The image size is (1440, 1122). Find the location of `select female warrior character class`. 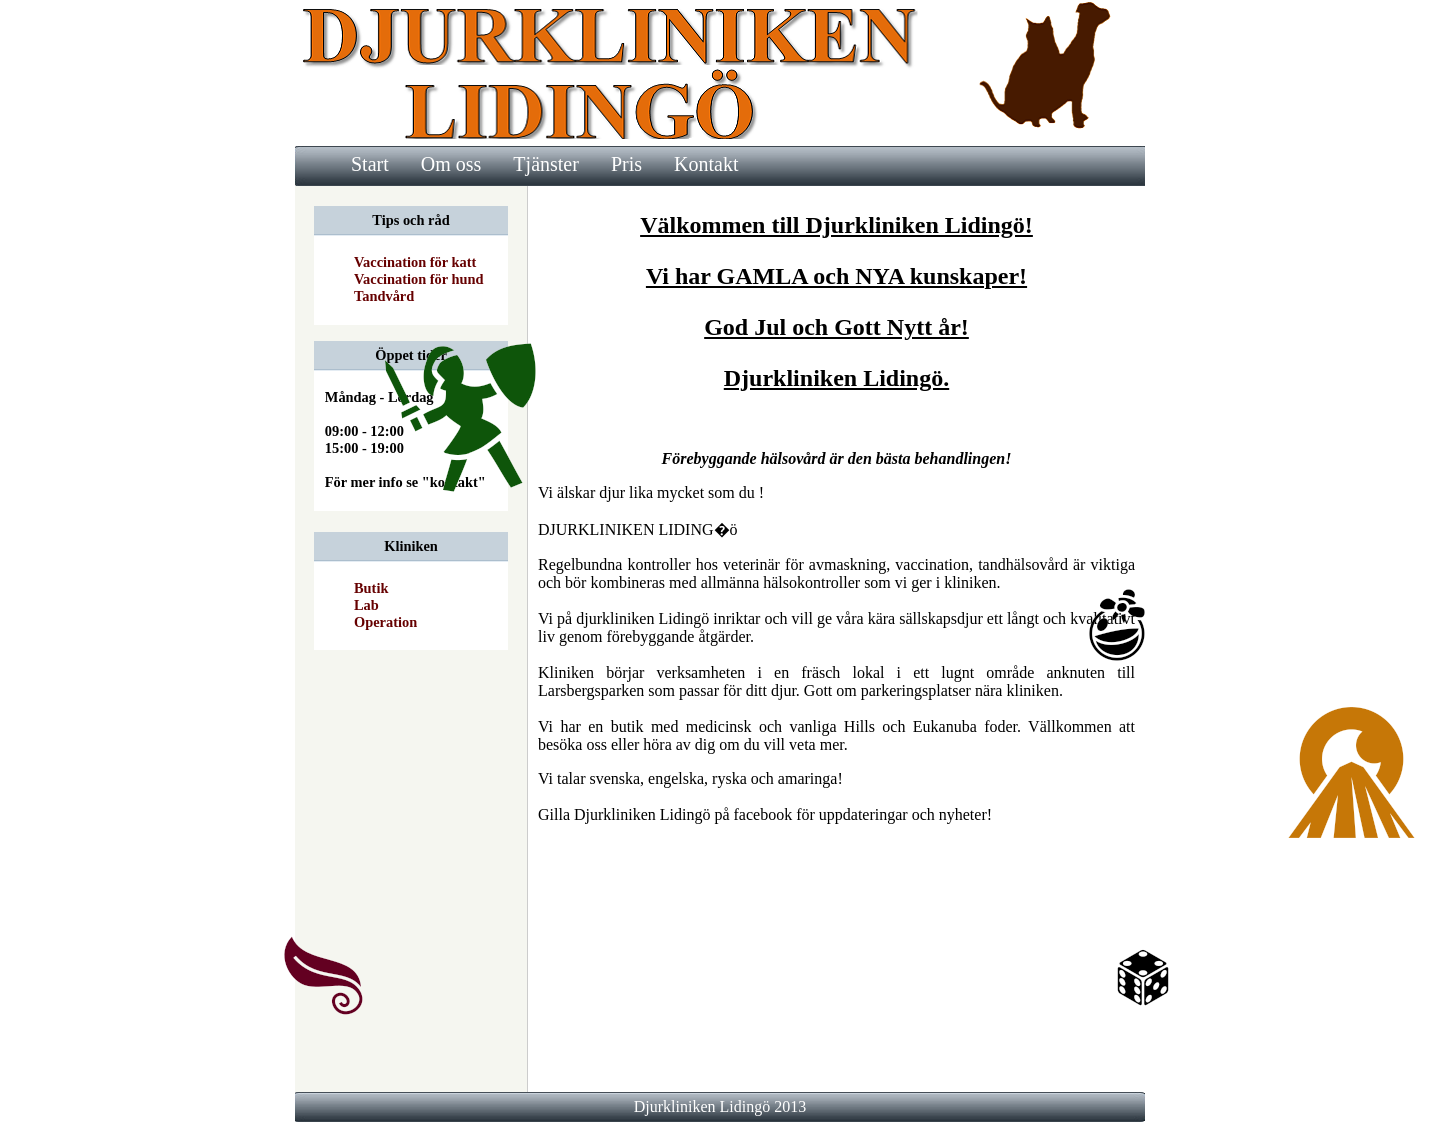

select female warrior character class is located at coordinates (462, 414).